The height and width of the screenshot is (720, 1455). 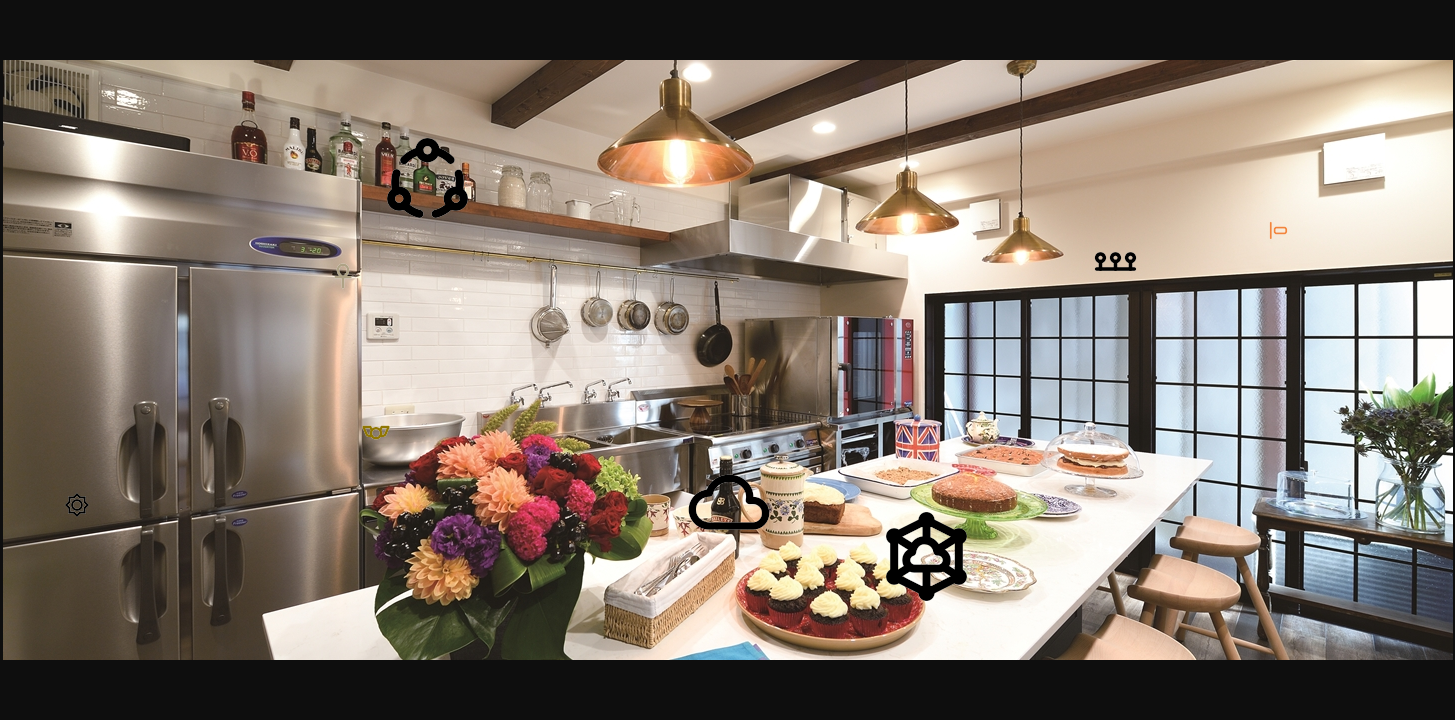 What do you see at coordinates (1278, 230) in the screenshot?
I see `align selected elements to the left` at bounding box center [1278, 230].